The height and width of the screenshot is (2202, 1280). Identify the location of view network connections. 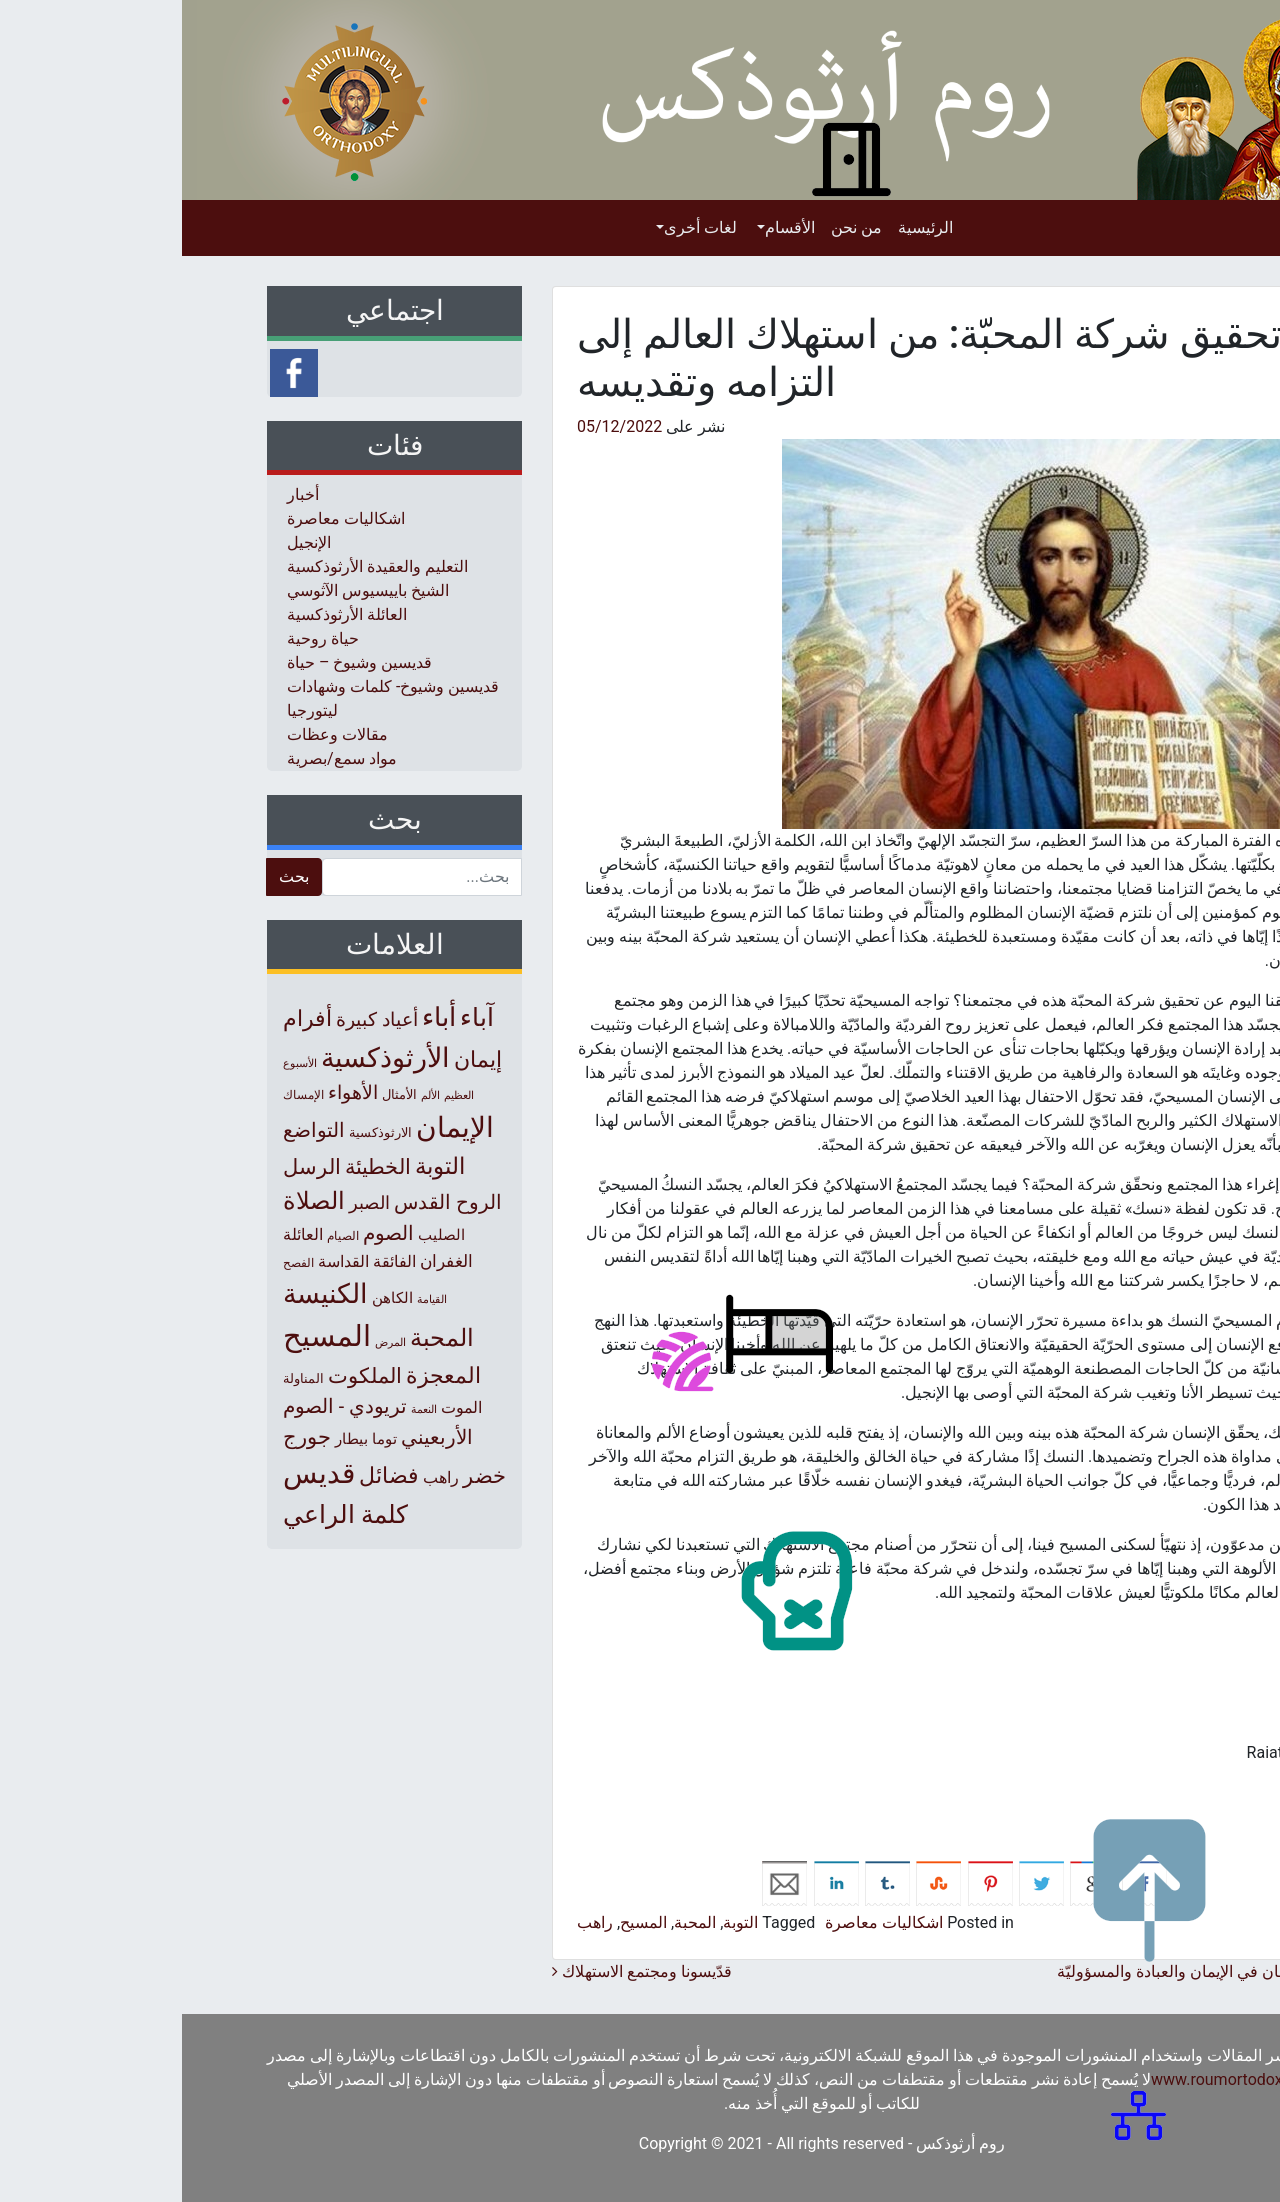
(1138, 2116).